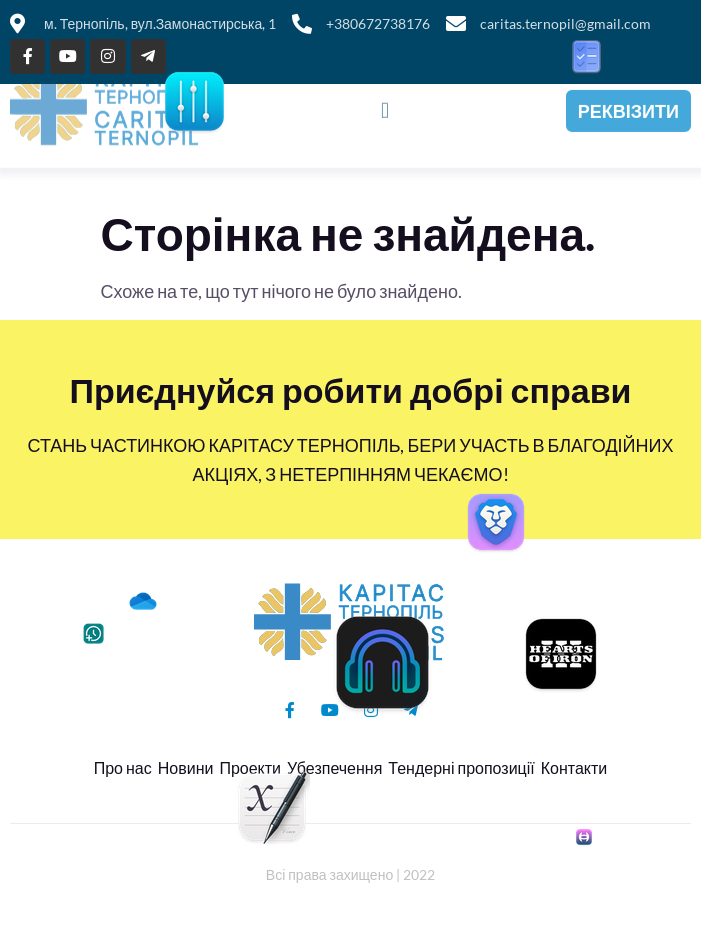 Image resolution: width=701 pixels, height=937 pixels. I want to click on open xournal note-taking app, so click(272, 807).